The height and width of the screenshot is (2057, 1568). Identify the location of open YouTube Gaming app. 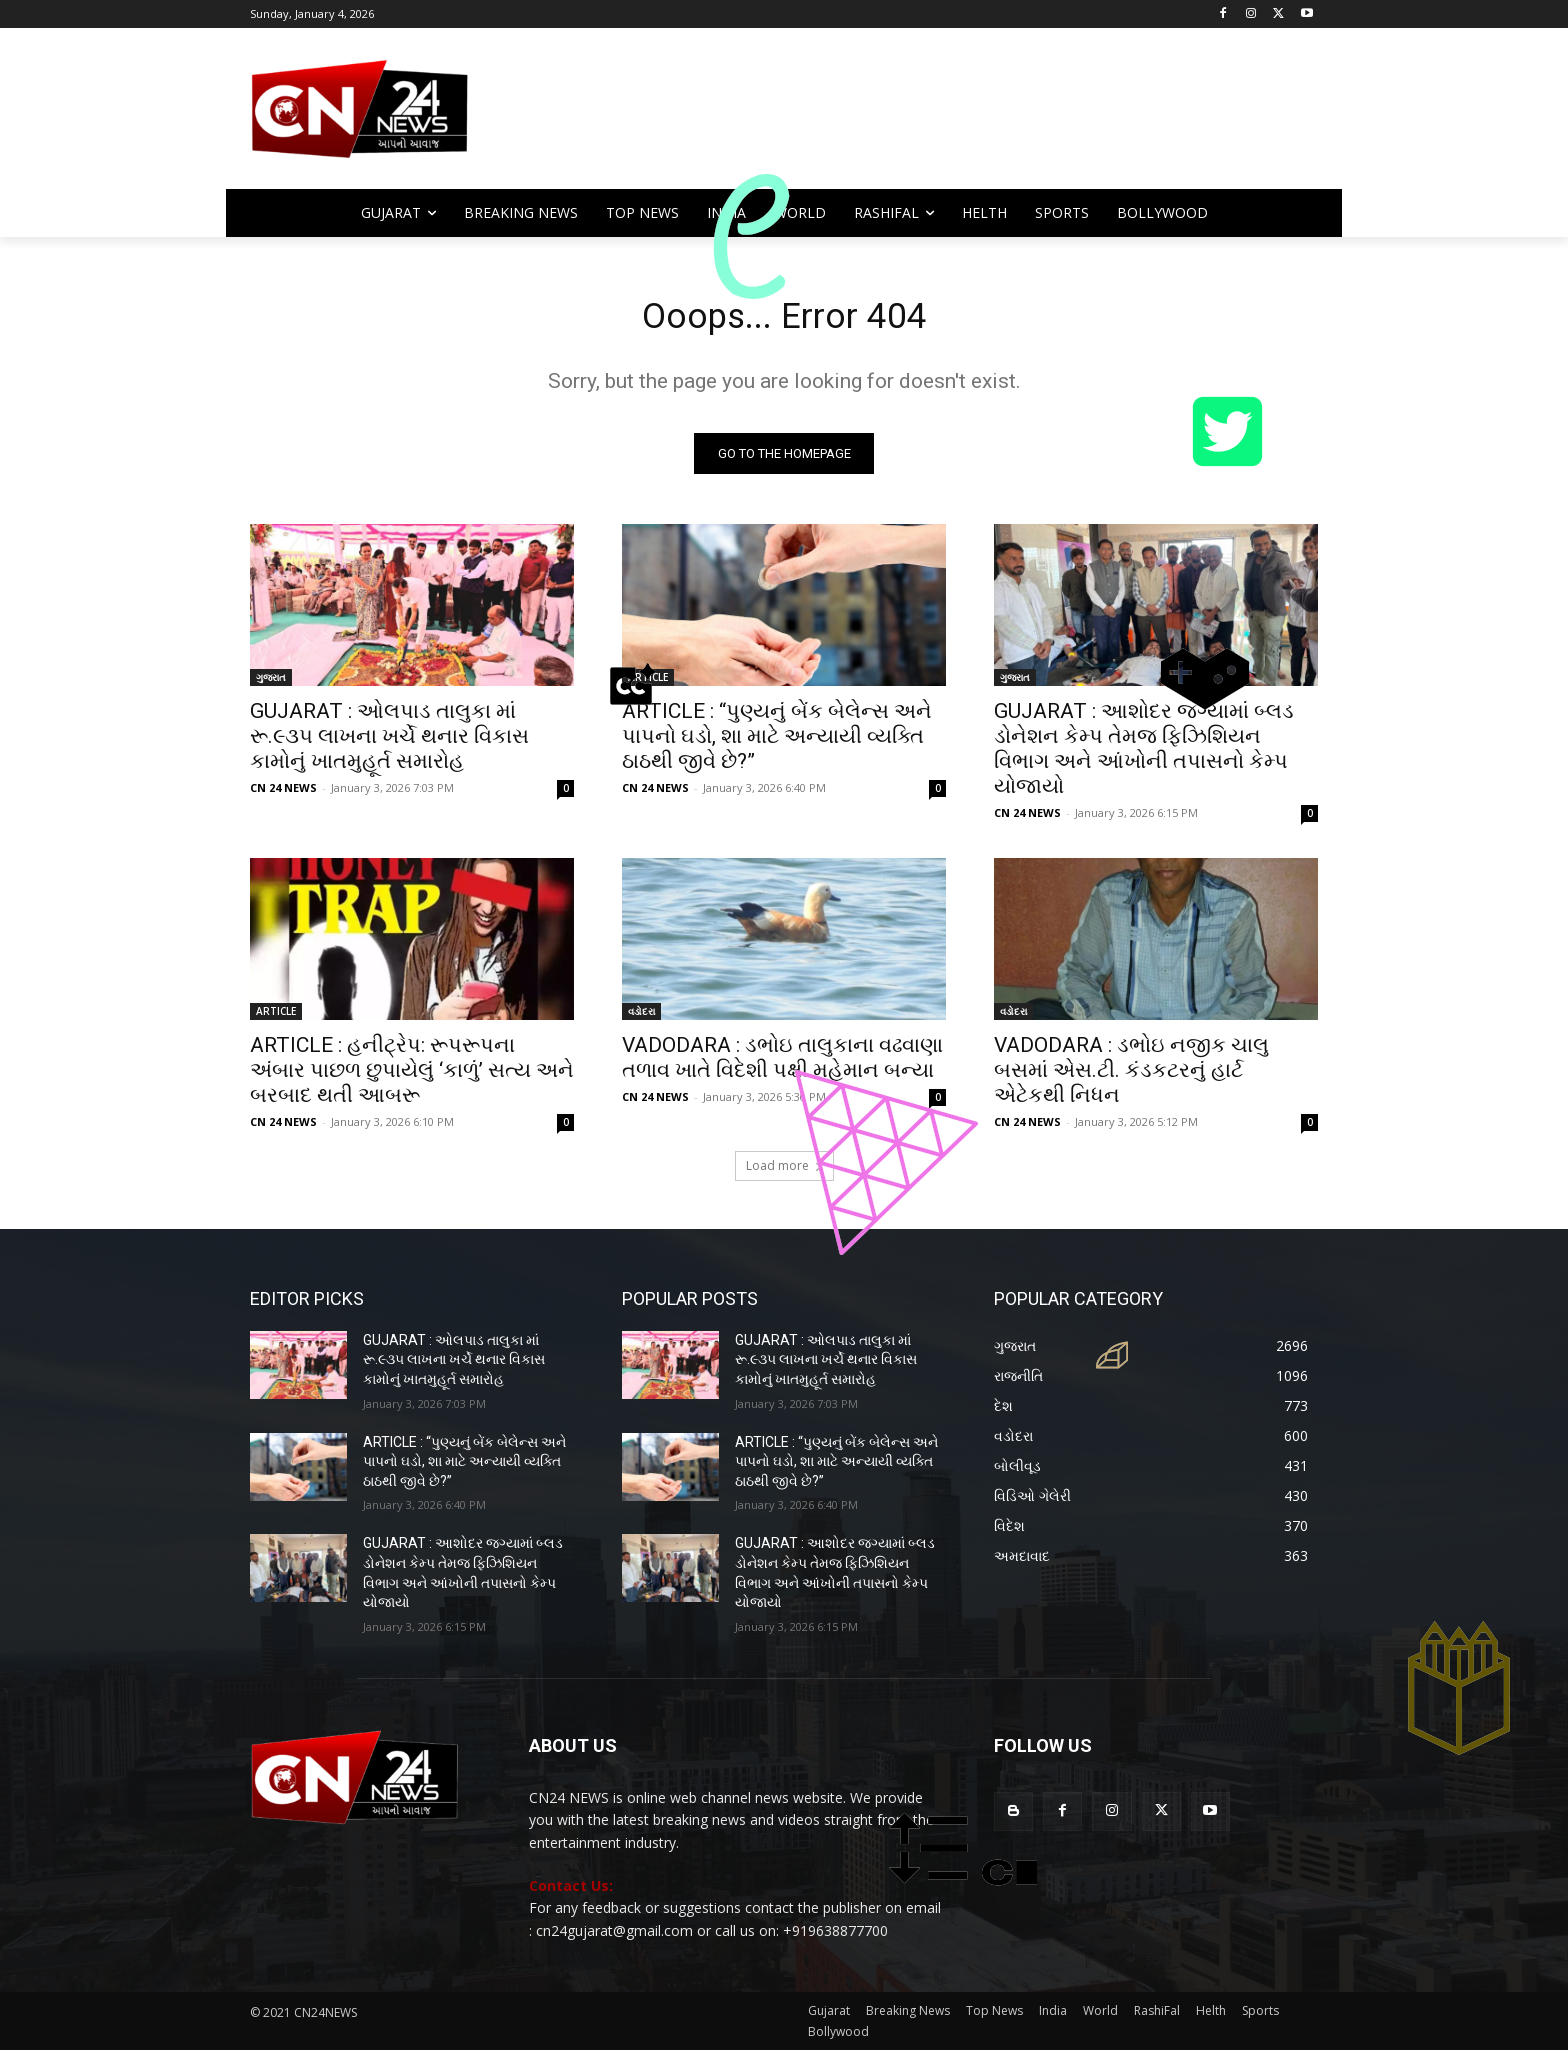
(1205, 679).